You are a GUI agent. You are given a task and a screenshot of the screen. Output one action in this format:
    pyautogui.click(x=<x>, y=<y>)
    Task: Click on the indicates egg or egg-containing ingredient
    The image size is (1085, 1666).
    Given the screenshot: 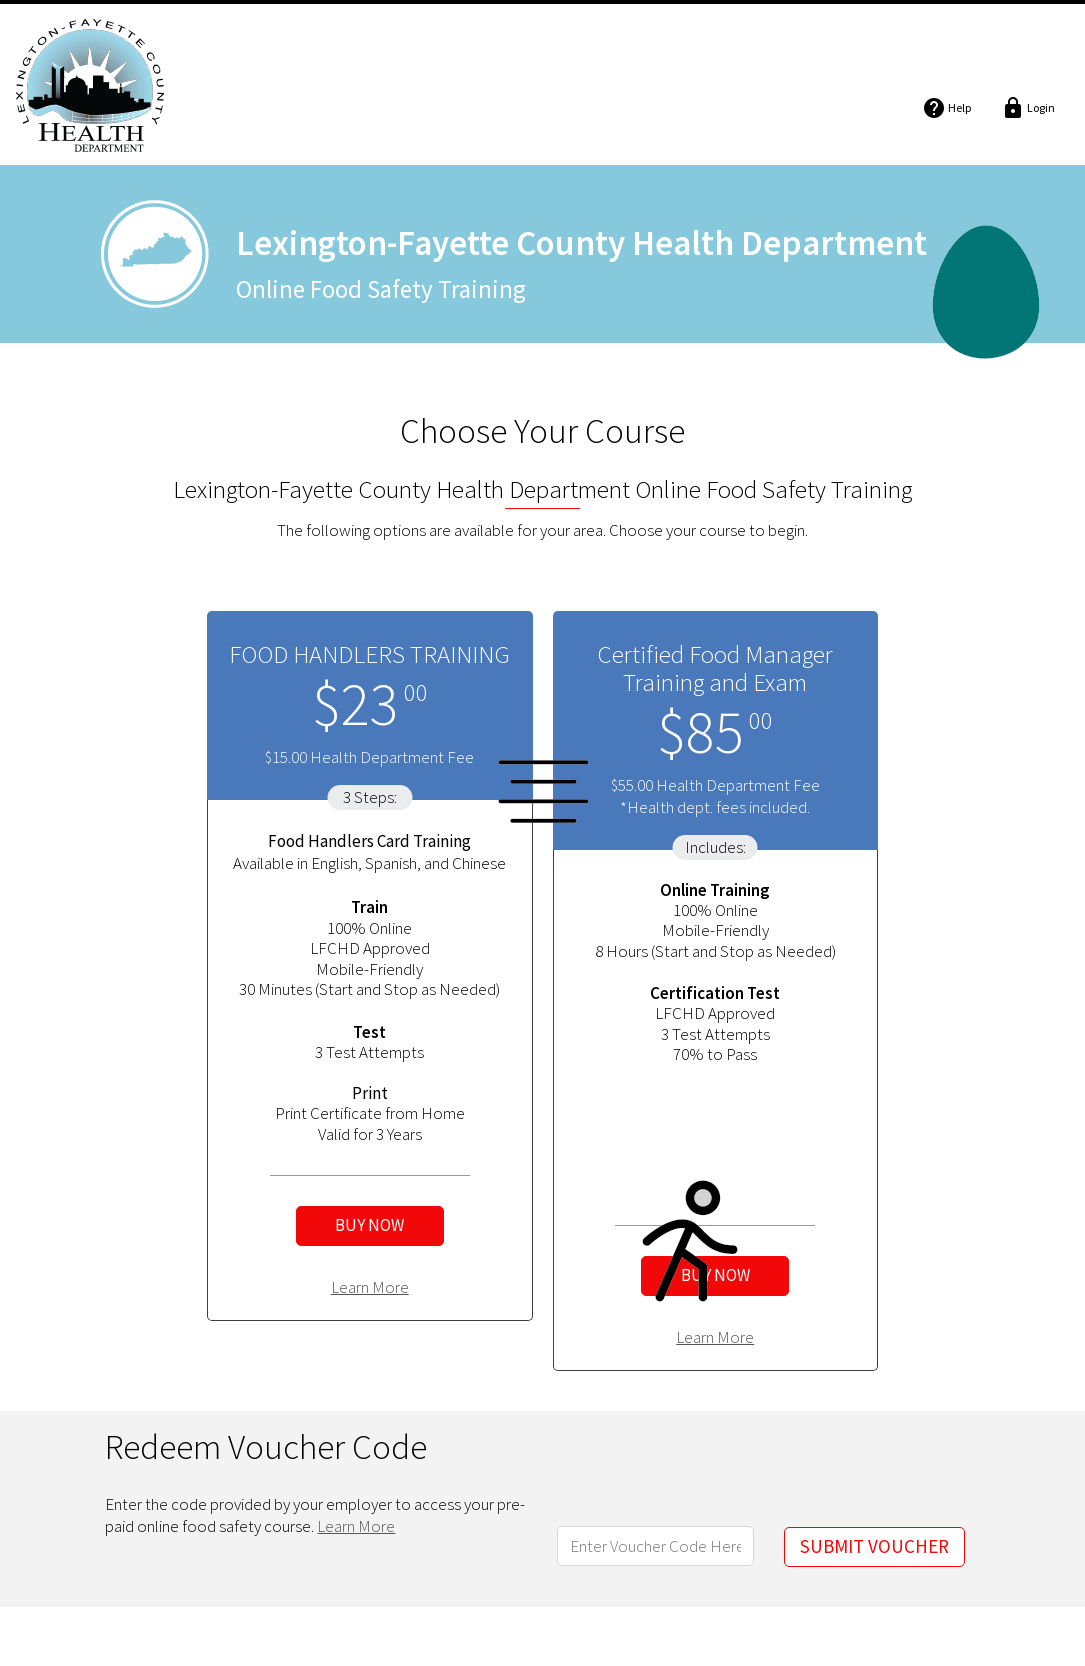 What is the action you would take?
    pyautogui.click(x=986, y=292)
    